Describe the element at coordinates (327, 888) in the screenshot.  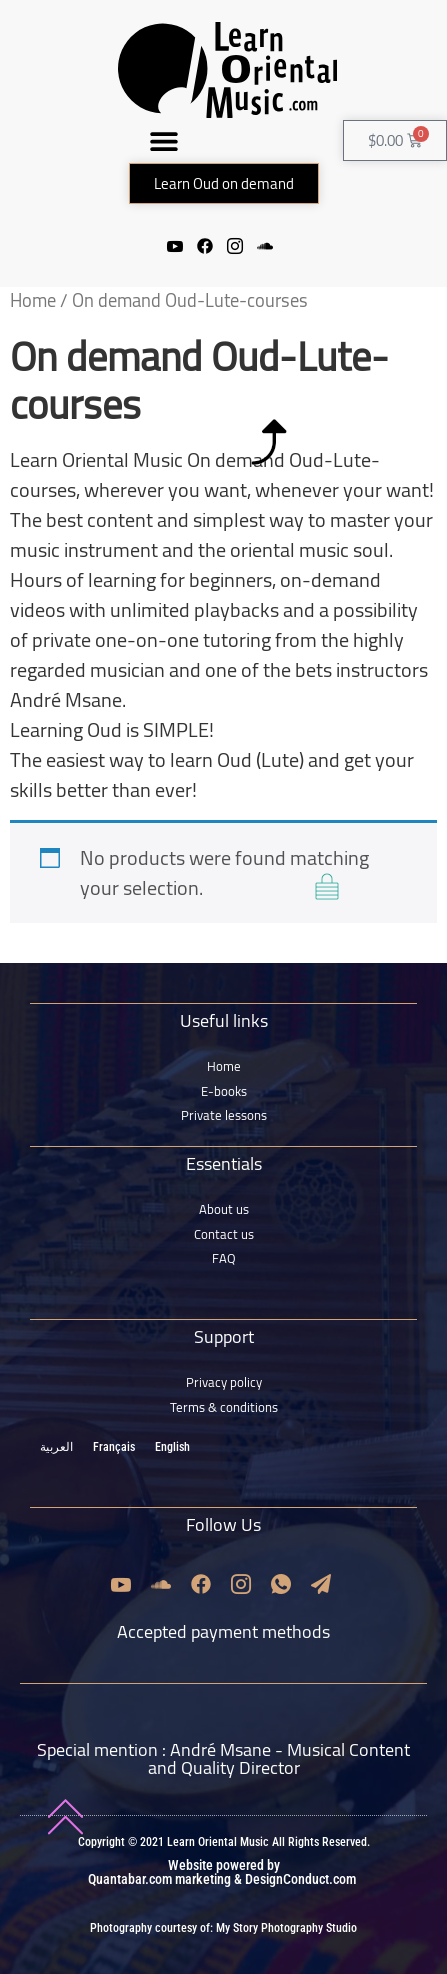
I see `indicates a secure or encrypted connection` at that location.